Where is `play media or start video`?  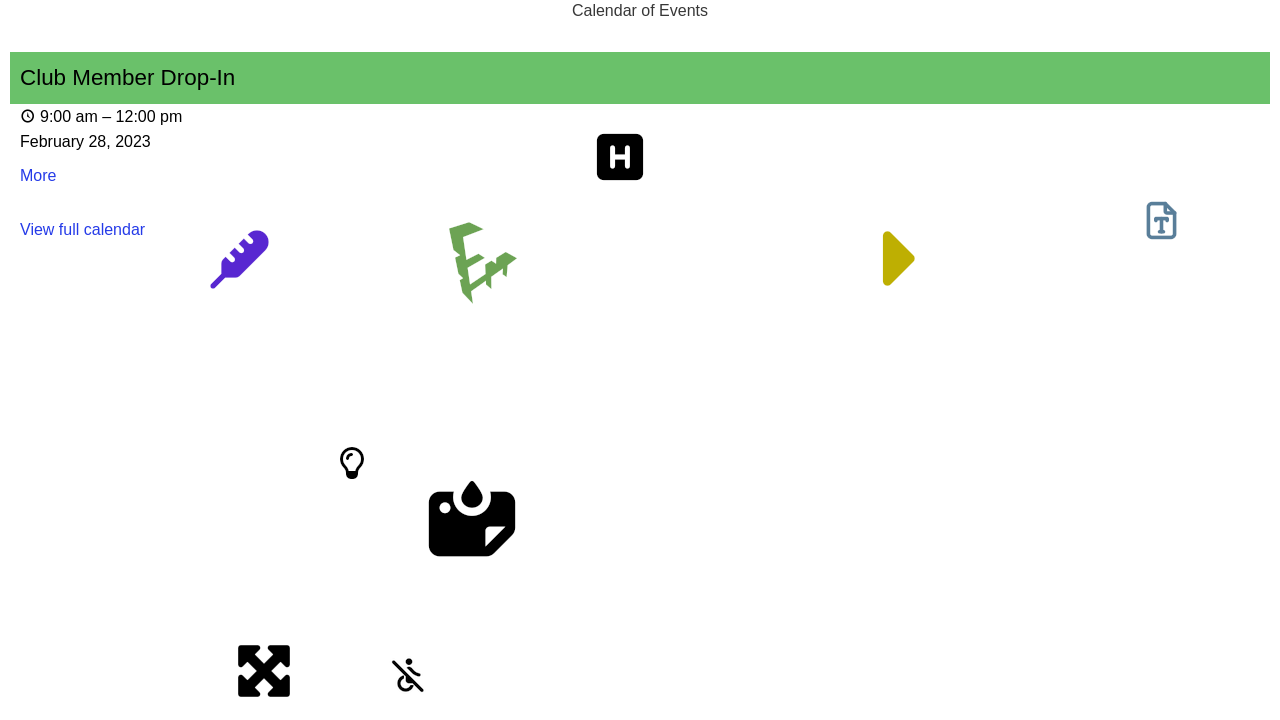
play media or start video is located at coordinates (896, 258).